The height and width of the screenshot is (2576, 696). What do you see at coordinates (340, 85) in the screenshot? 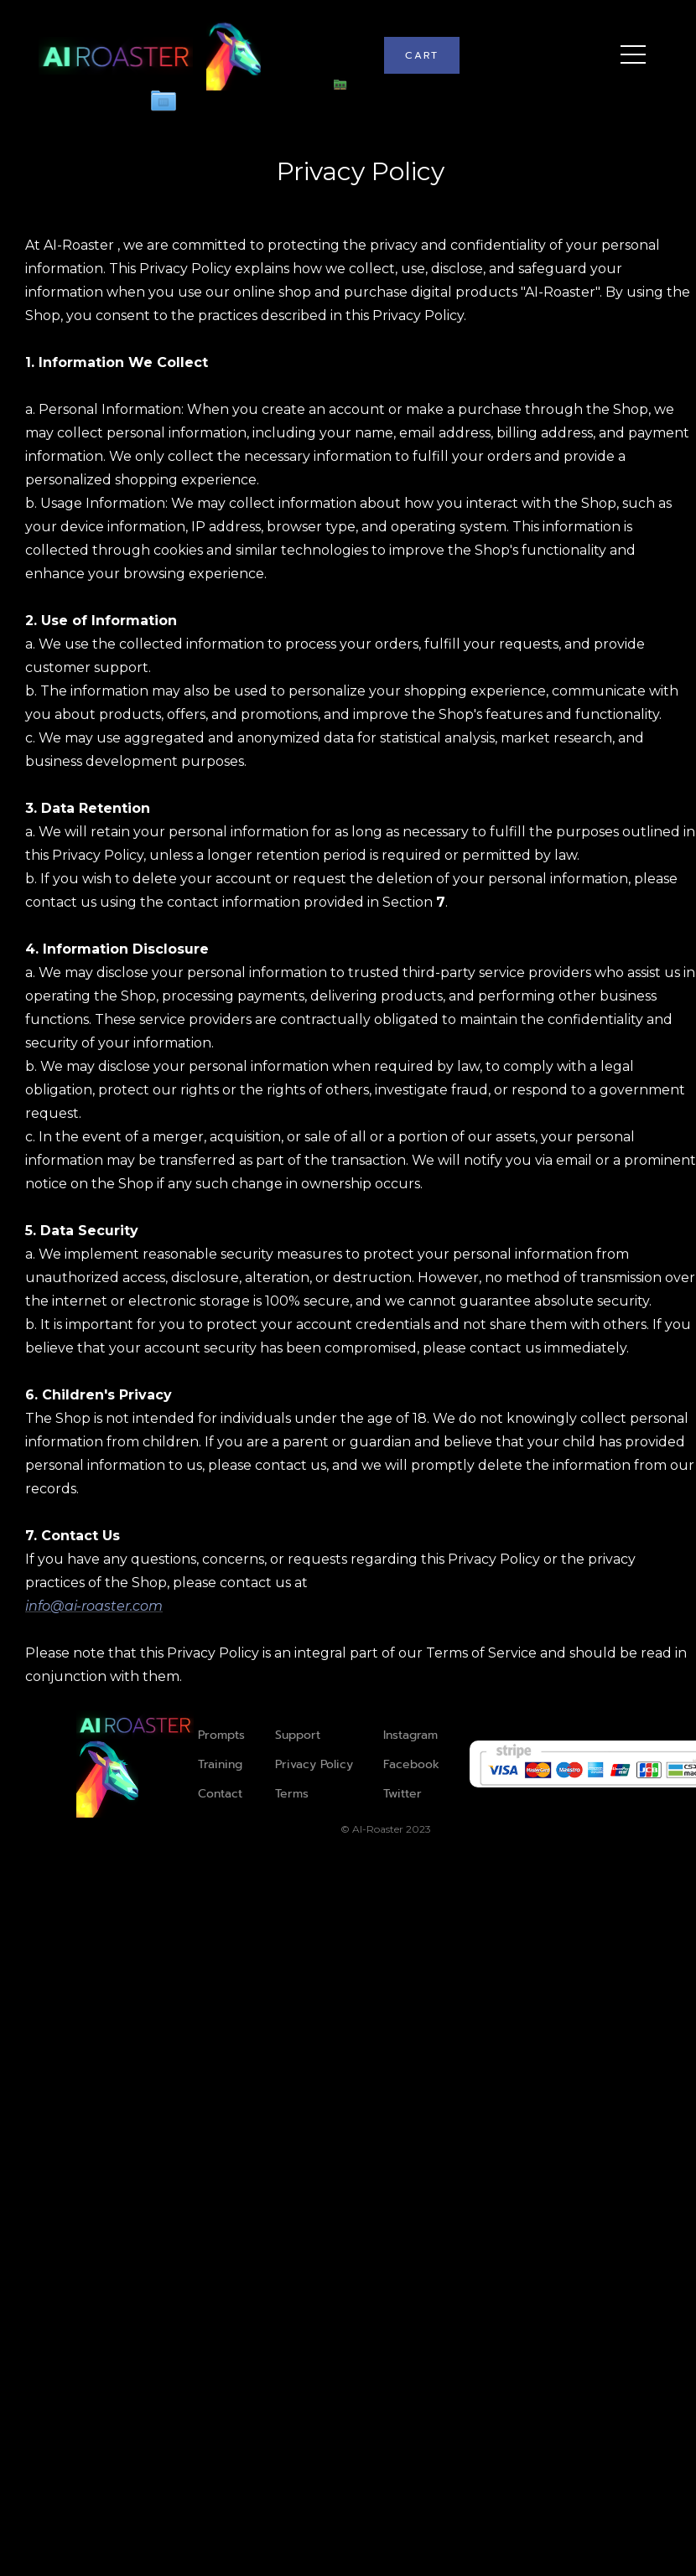
I see `folder containing memory or RAM-related files` at bounding box center [340, 85].